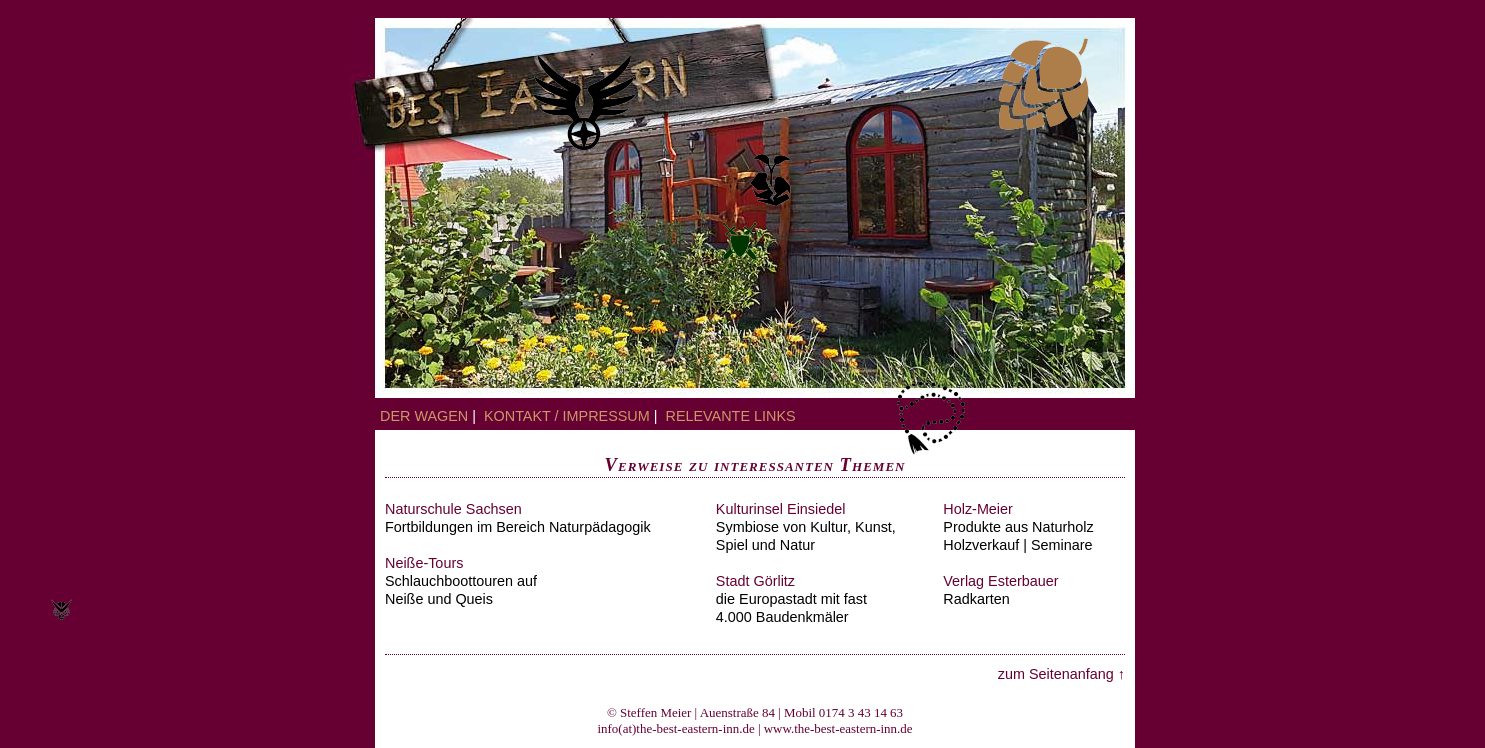 This screenshot has height=748, width=1485. What do you see at coordinates (61, 609) in the screenshot?
I see `select quick or agile character class` at bounding box center [61, 609].